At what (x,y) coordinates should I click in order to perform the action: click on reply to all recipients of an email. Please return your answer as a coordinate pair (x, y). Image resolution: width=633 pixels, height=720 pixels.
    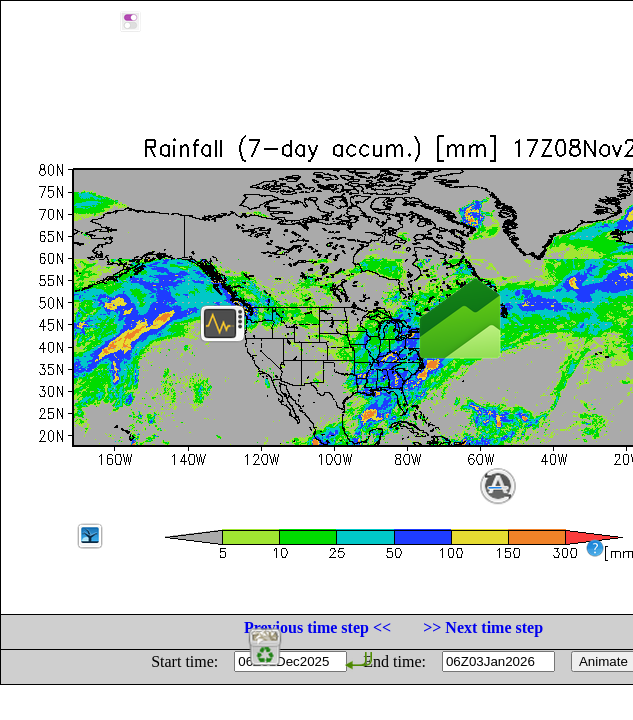
    Looking at the image, I should click on (358, 659).